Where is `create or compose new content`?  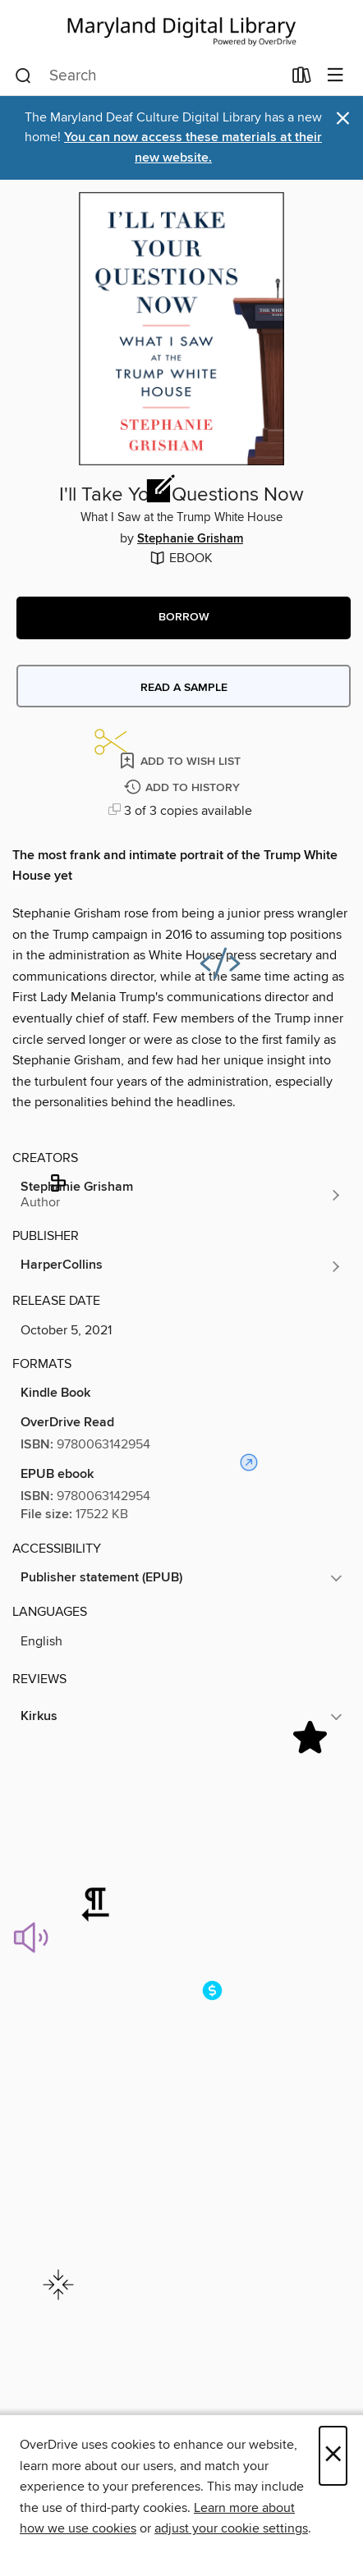
create or compose new content is located at coordinates (160, 488).